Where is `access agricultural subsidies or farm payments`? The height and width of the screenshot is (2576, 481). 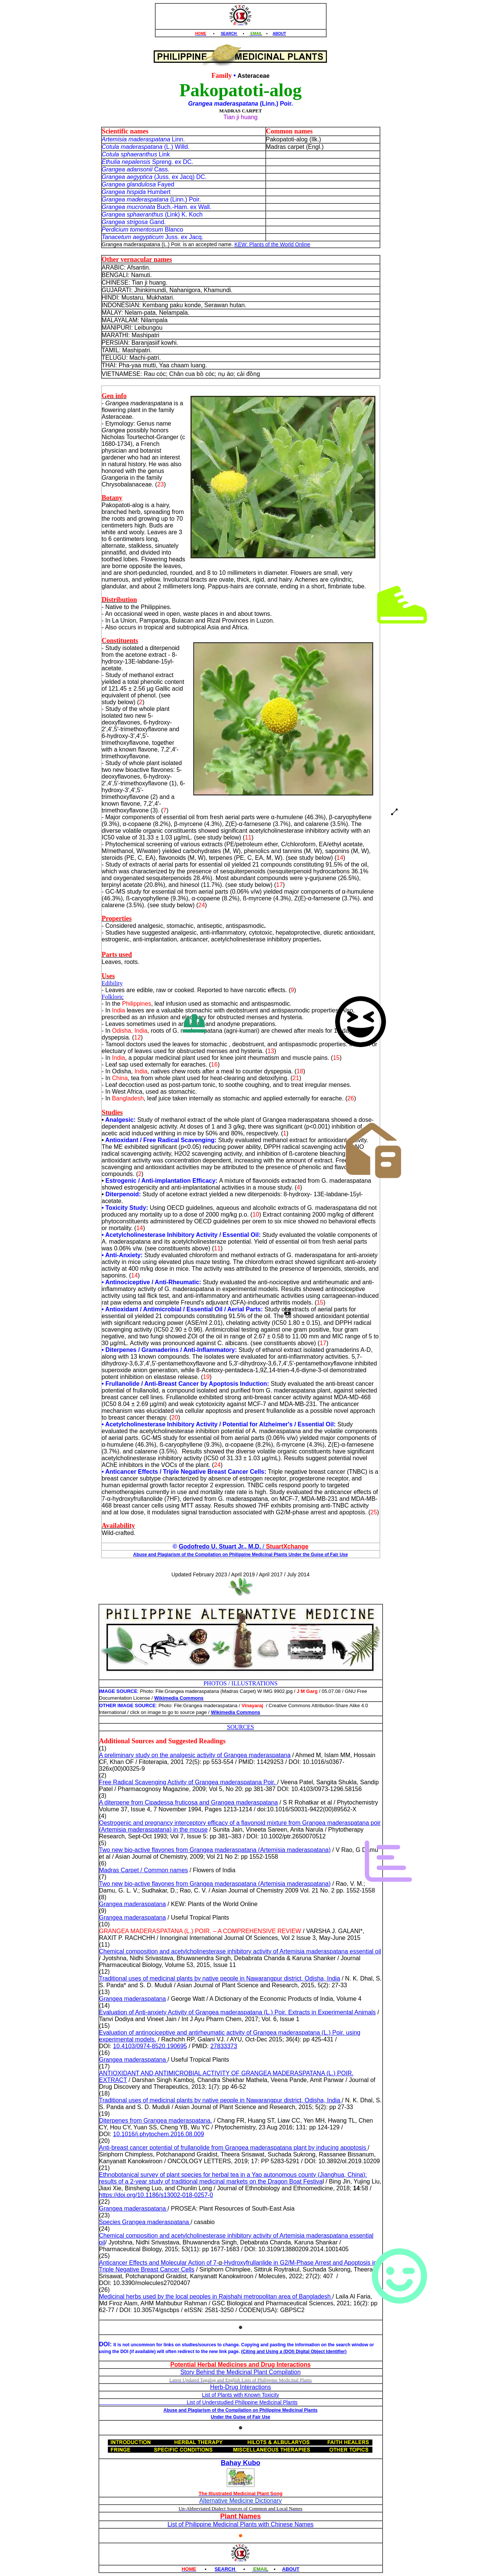
access agricultural subsidies or farm payments is located at coordinates (287, 1312).